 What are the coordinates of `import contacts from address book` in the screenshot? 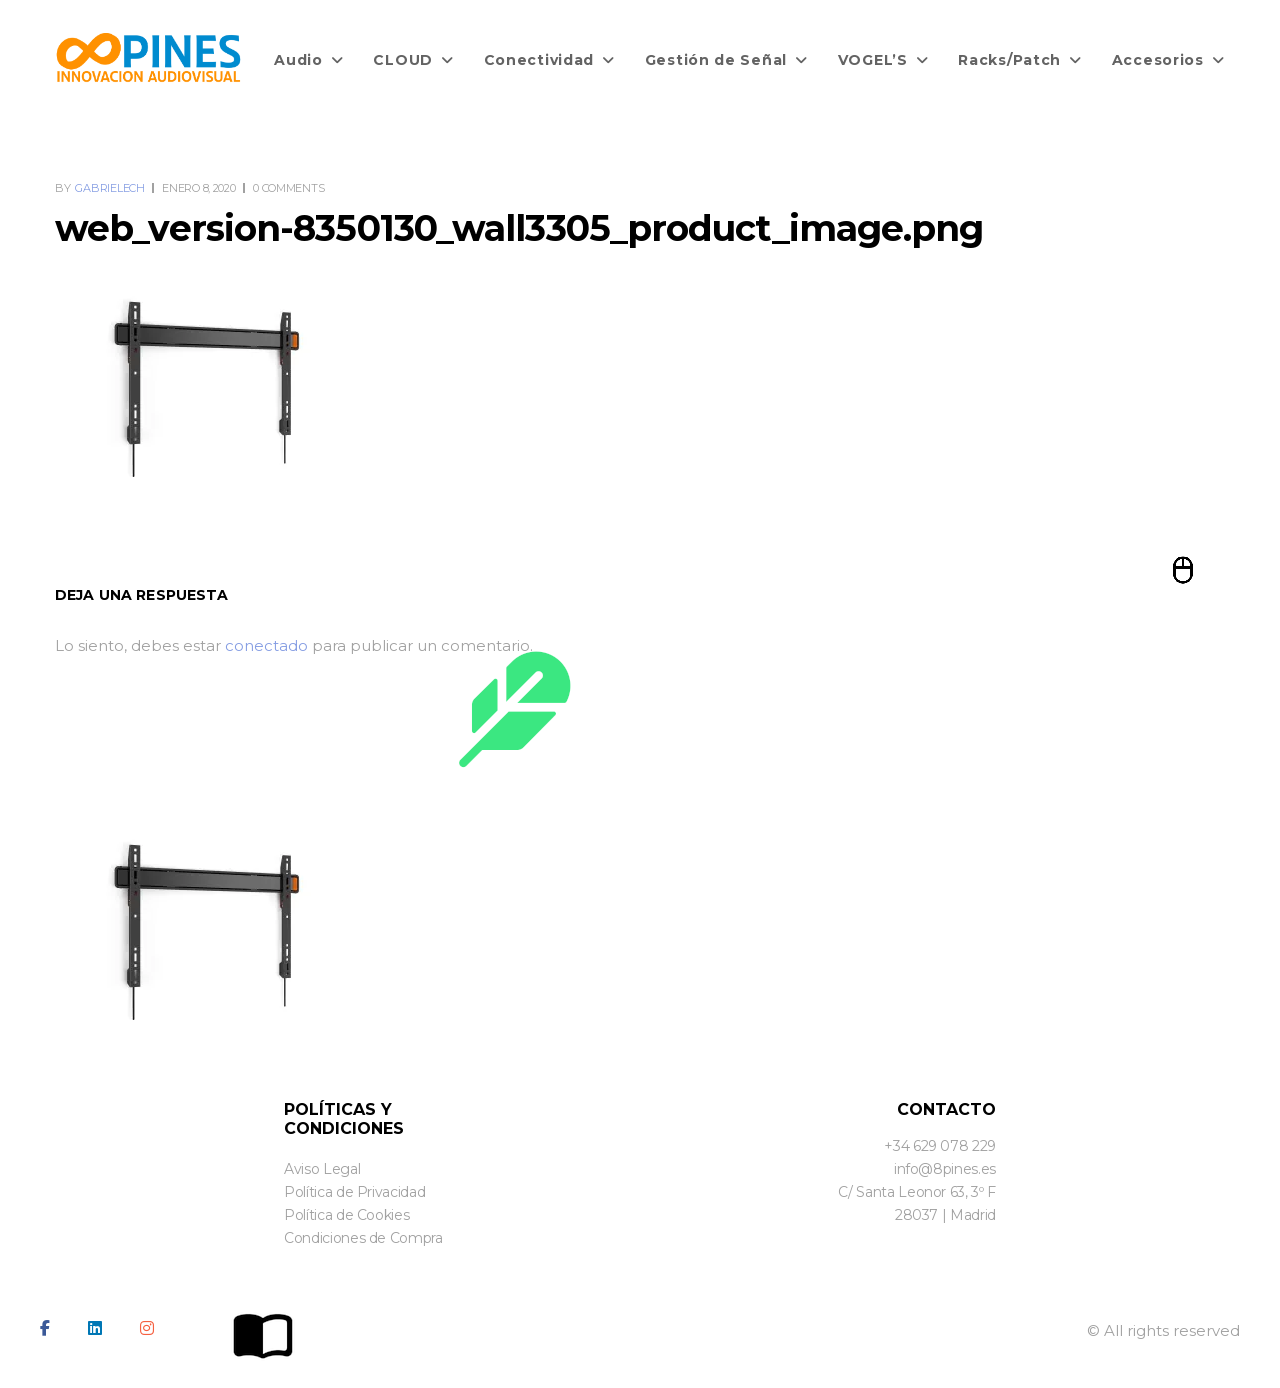 It's located at (263, 1334).